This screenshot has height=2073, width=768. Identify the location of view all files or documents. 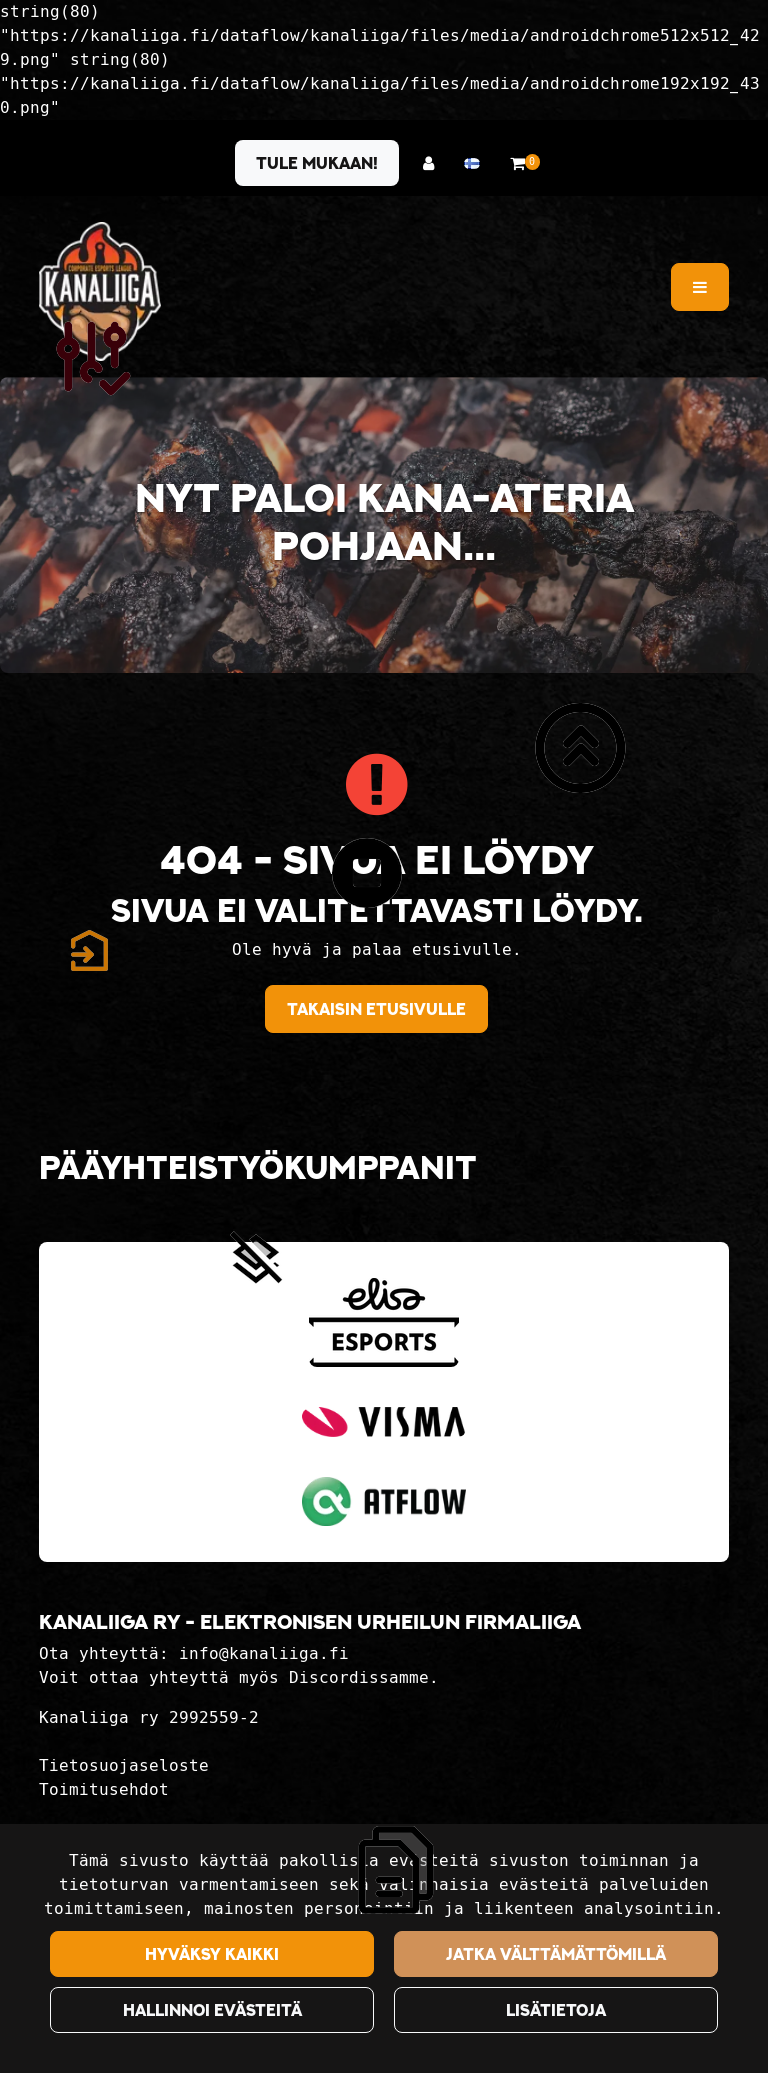
(396, 1870).